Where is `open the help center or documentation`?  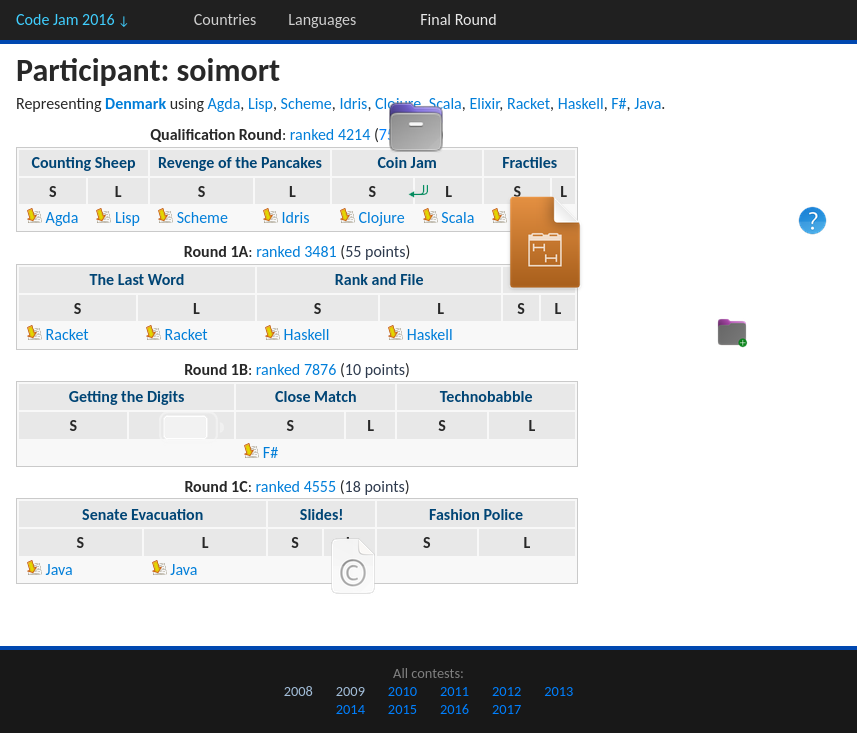 open the help center or documentation is located at coordinates (812, 220).